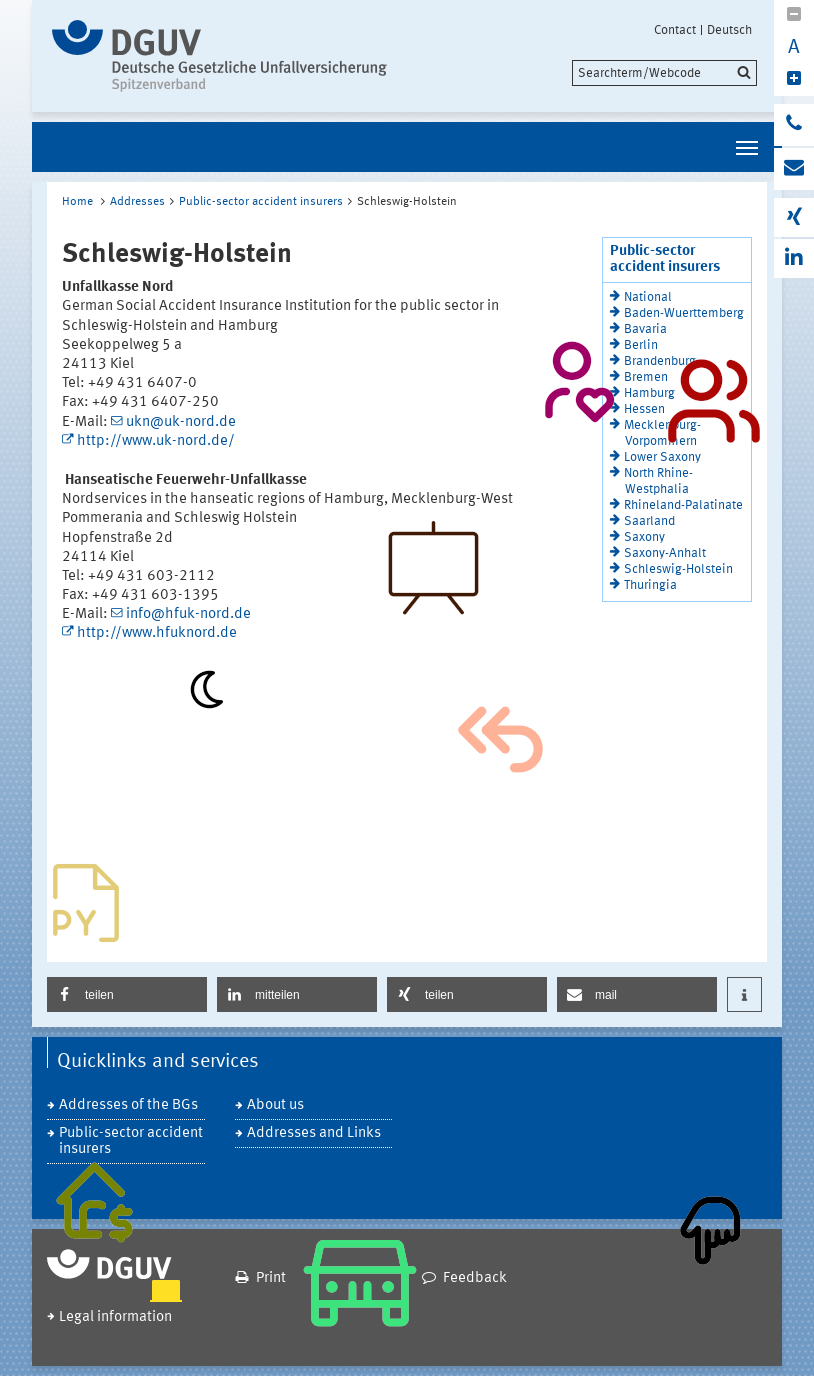 The height and width of the screenshot is (1376, 814). What do you see at coordinates (209, 689) in the screenshot?
I see `toggle dark mode` at bounding box center [209, 689].